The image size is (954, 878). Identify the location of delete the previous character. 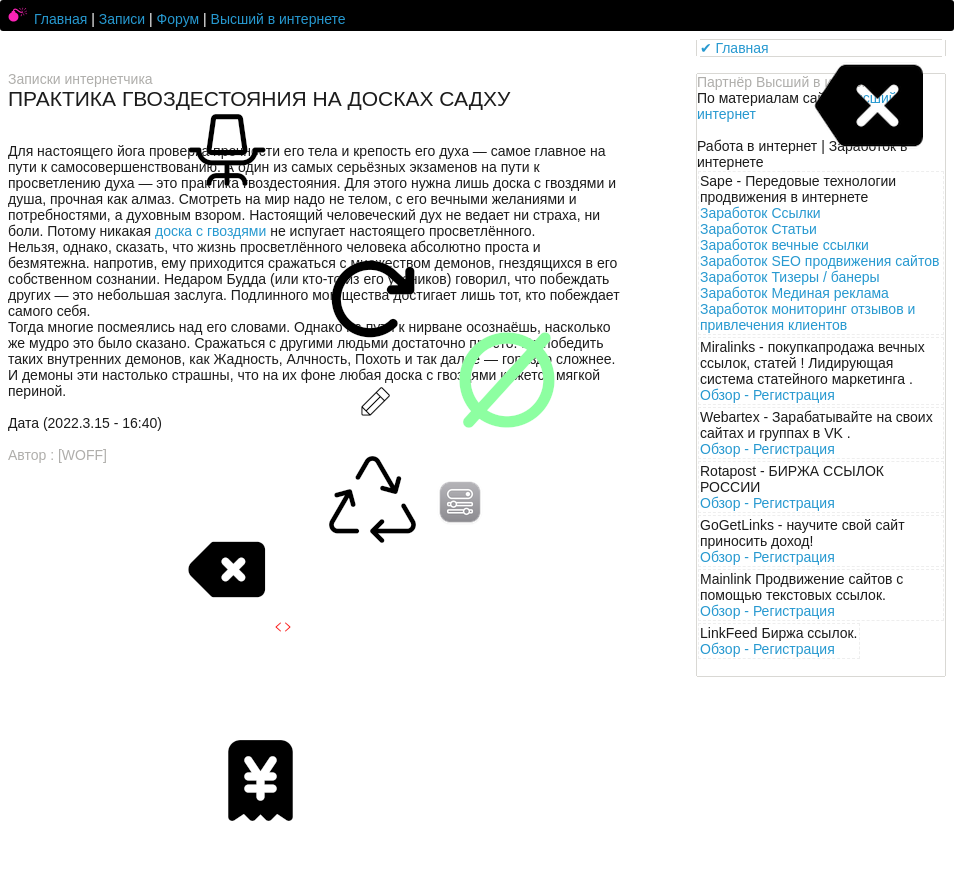
(225, 569).